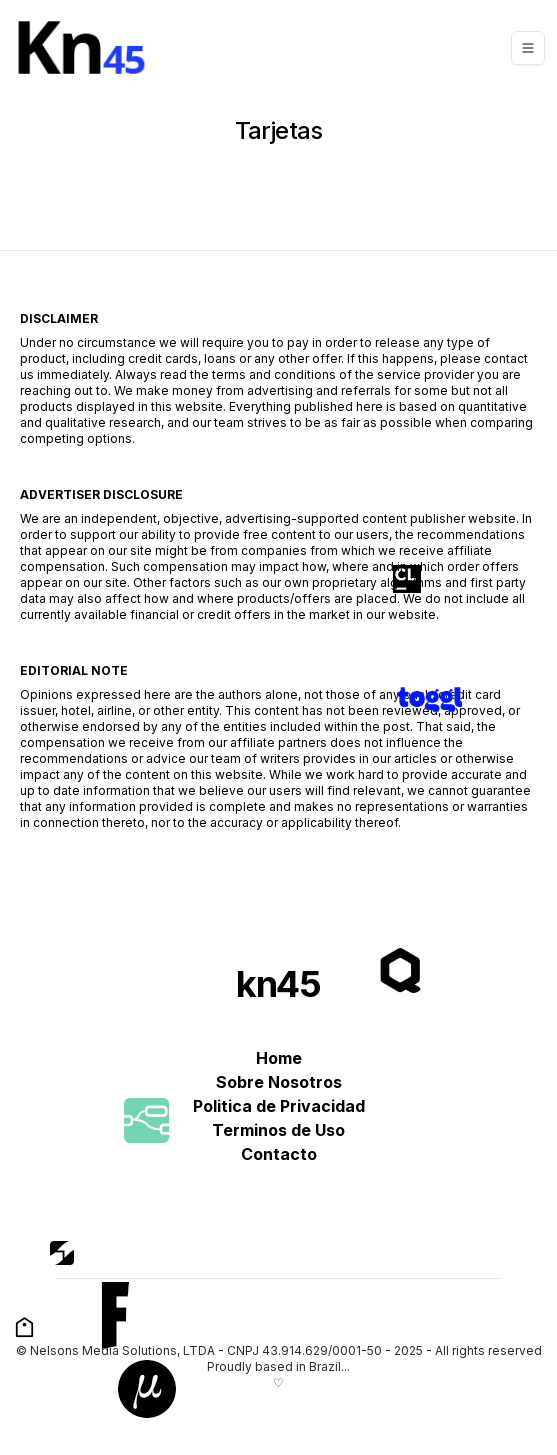  Describe the element at coordinates (115, 1315) in the screenshot. I see `launch fortnite game` at that location.